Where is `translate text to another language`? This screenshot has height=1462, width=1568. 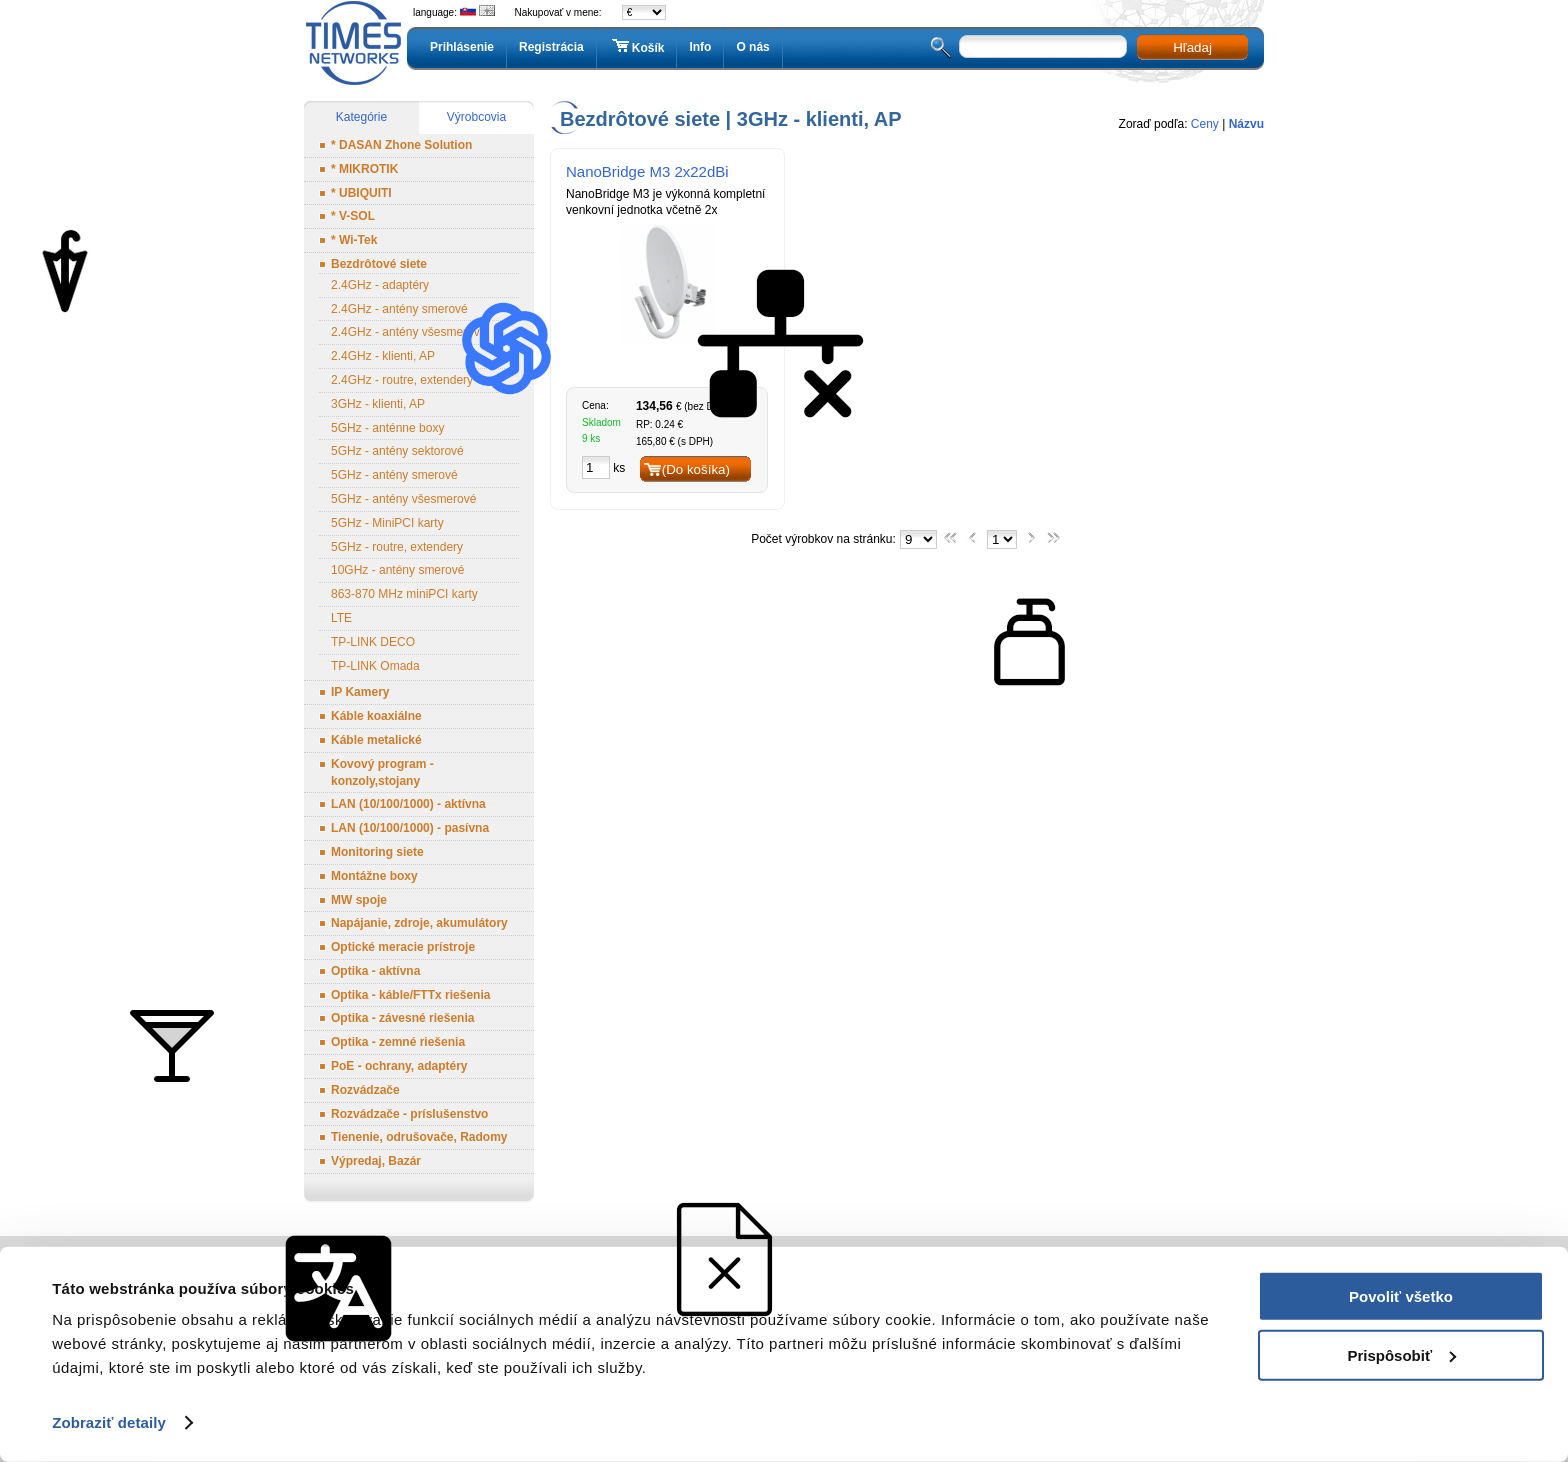 translate text to another language is located at coordinates (338, 1288).